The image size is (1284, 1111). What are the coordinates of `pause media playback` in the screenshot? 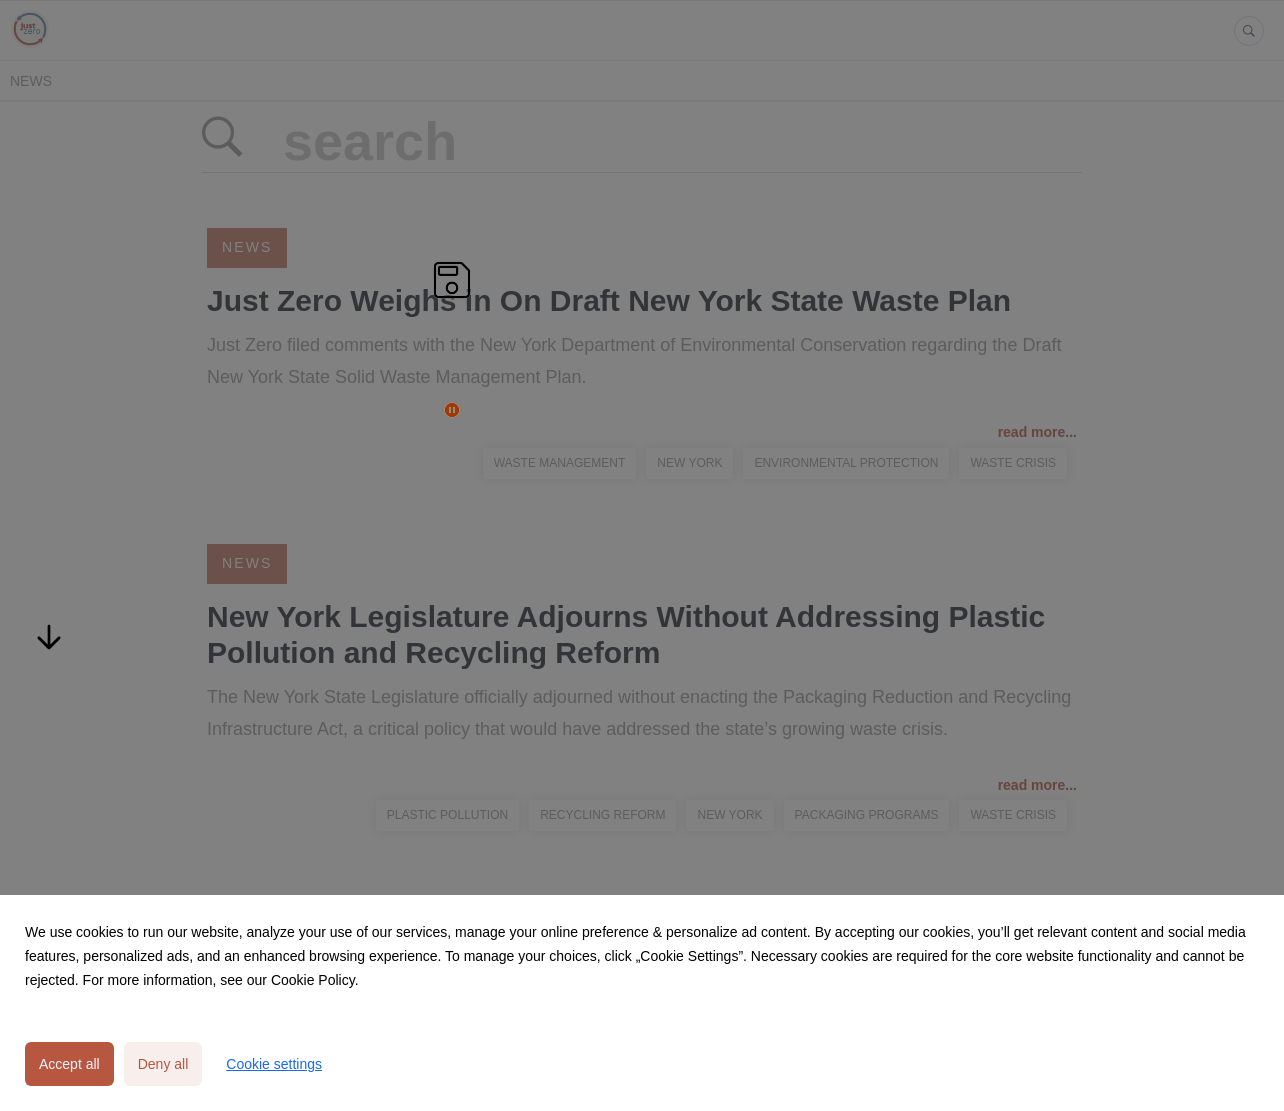 It's located at (452, 410).